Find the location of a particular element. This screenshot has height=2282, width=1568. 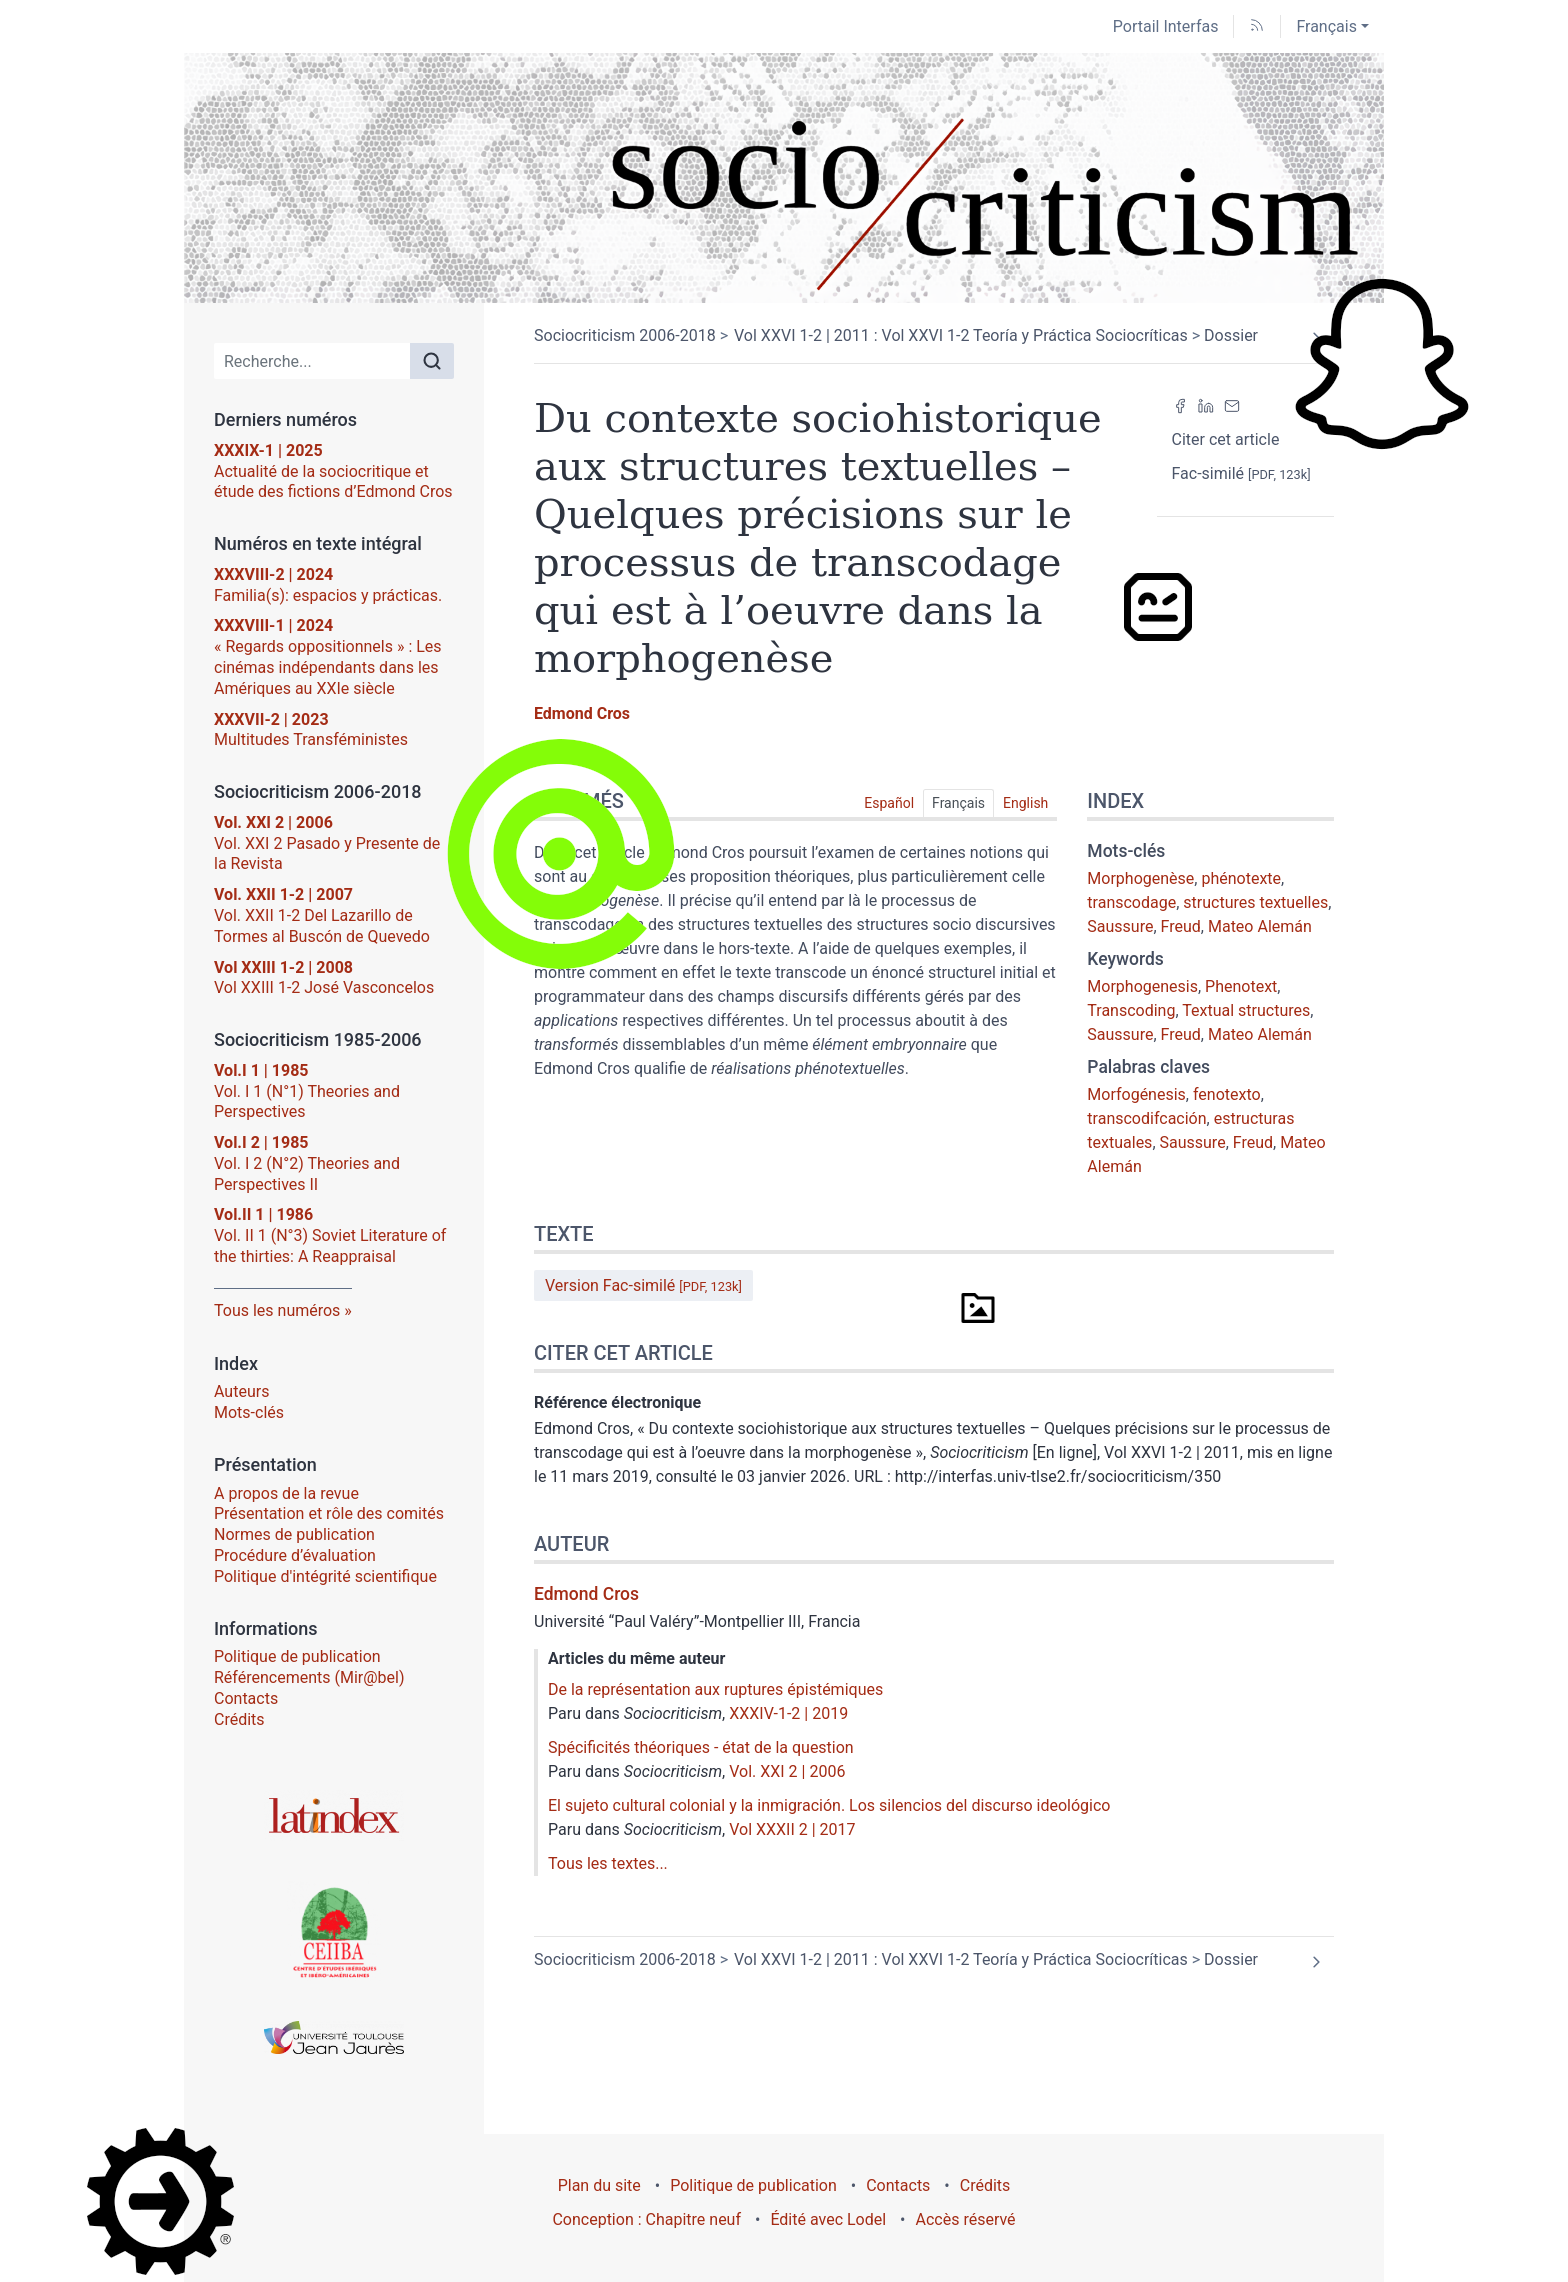

mailgun email service logo is located at coordinates (561, 854).